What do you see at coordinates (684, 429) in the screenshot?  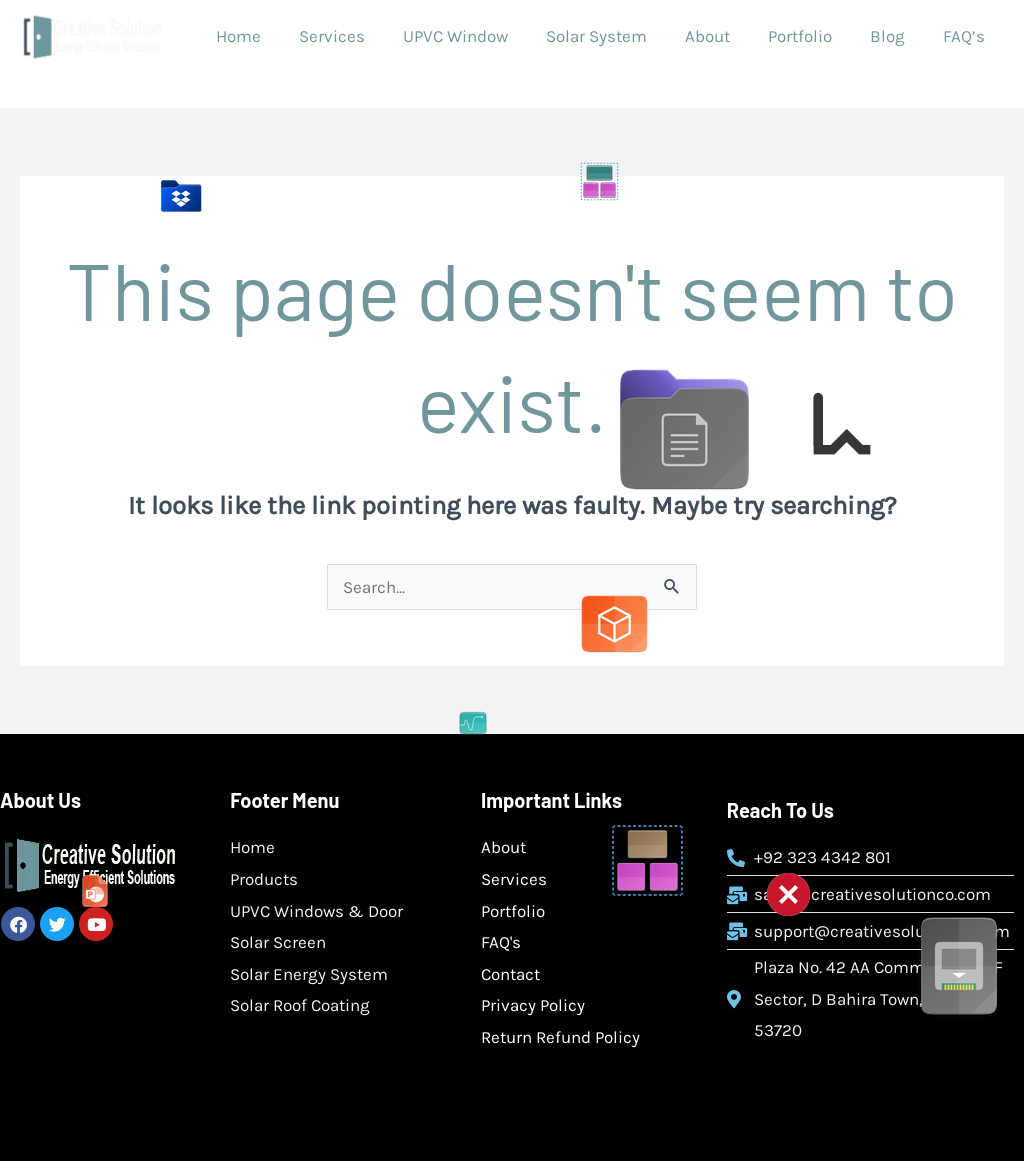 I see `open your documents folder` at bounding box center [684, 429].